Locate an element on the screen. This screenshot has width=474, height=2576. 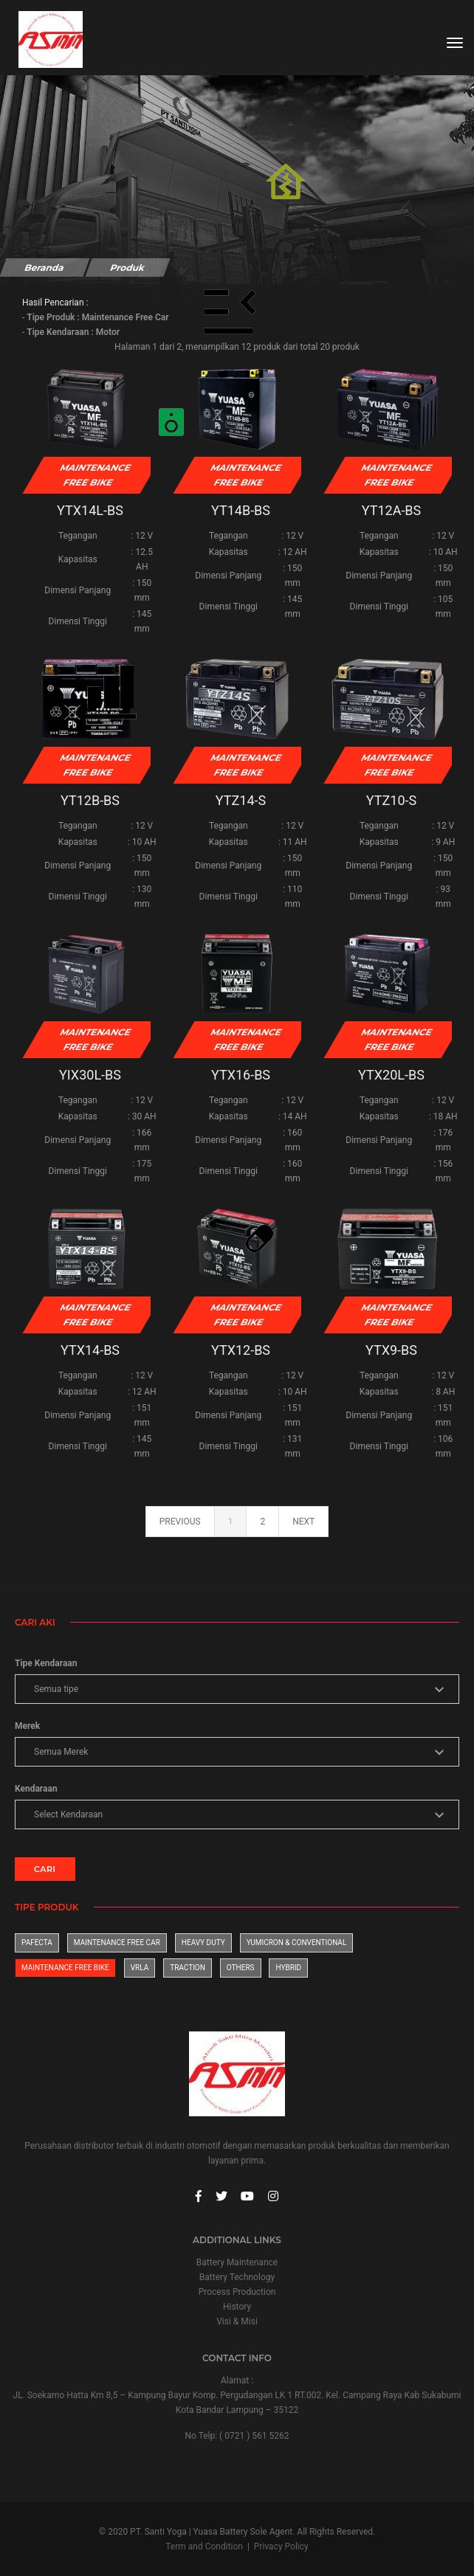
collapse the sidebar menu is located at coordinates (228, 311).